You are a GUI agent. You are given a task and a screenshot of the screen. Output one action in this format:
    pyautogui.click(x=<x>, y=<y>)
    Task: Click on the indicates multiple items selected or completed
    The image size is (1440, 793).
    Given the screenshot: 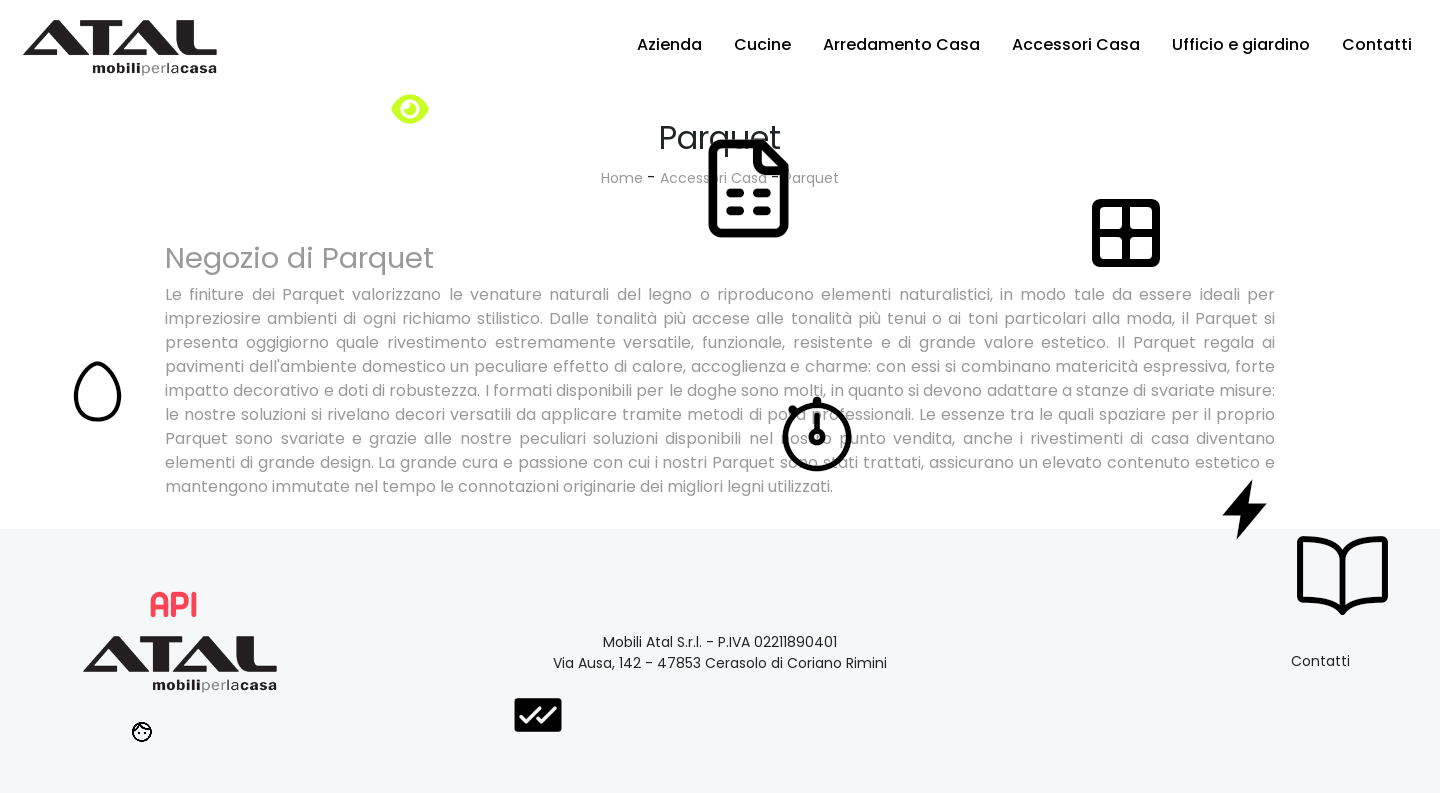 What is the action you would take?
    pyautogui.click(x=538, y=715)
    